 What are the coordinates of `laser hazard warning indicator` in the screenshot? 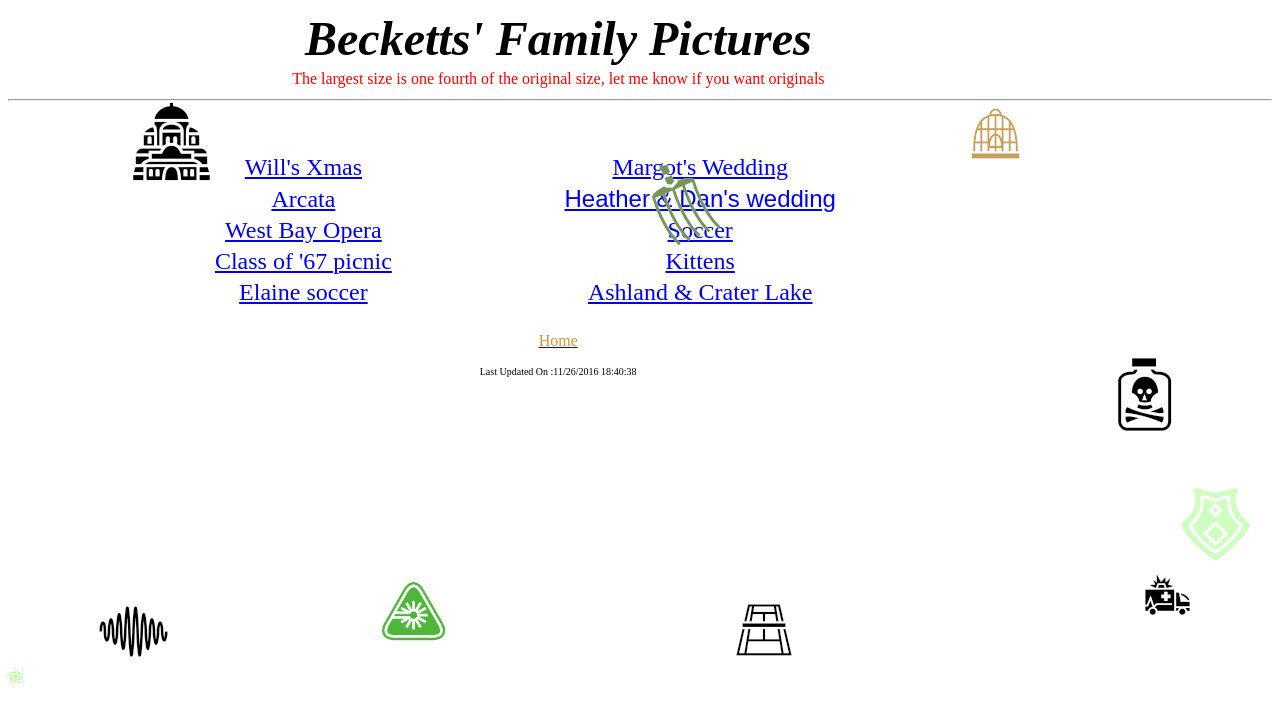 It's located at (413, 613).